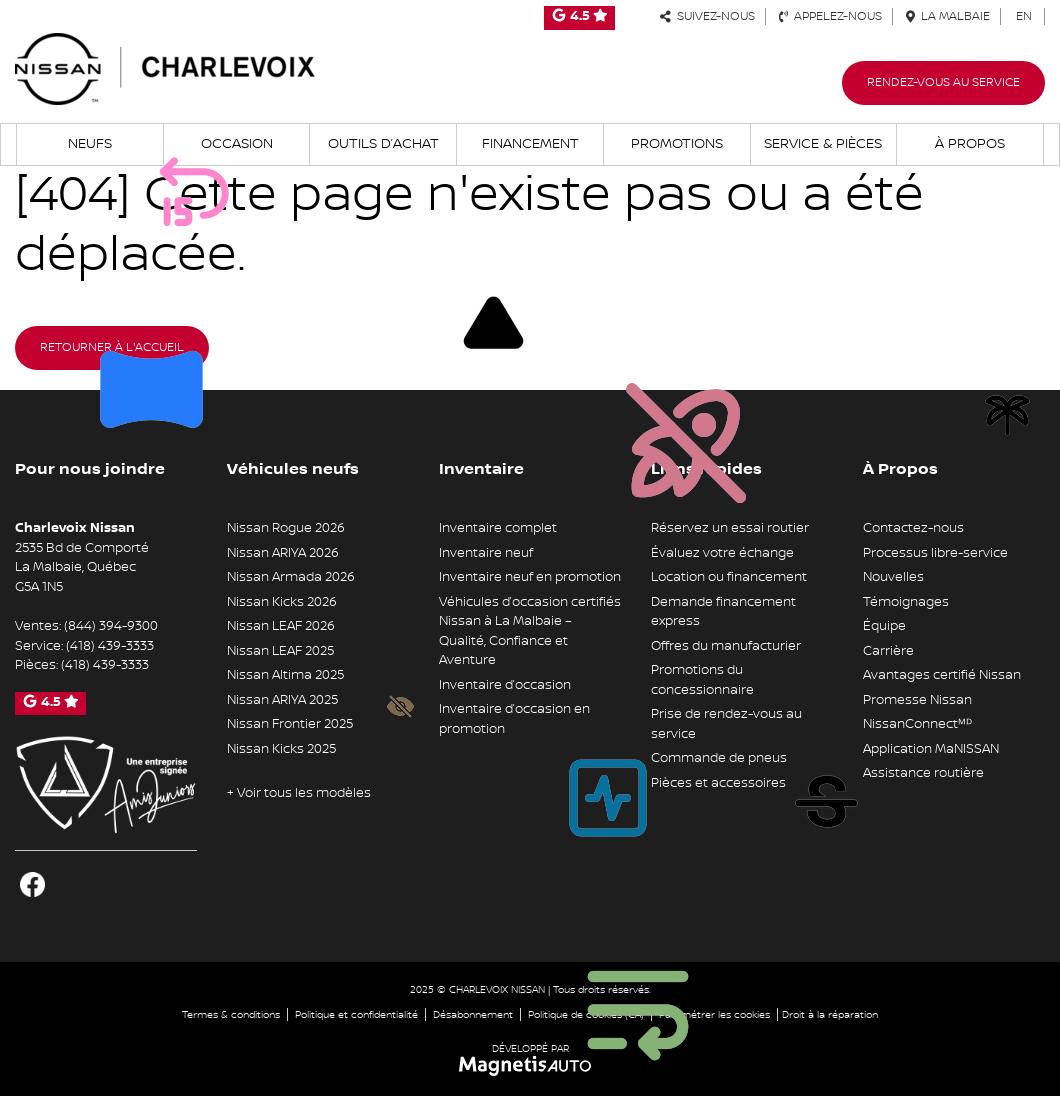 Image resolution: width=1060 pixels, height=1096 pixels. I want to click on skip back 15 seconds in media playback, so click(192, 193).